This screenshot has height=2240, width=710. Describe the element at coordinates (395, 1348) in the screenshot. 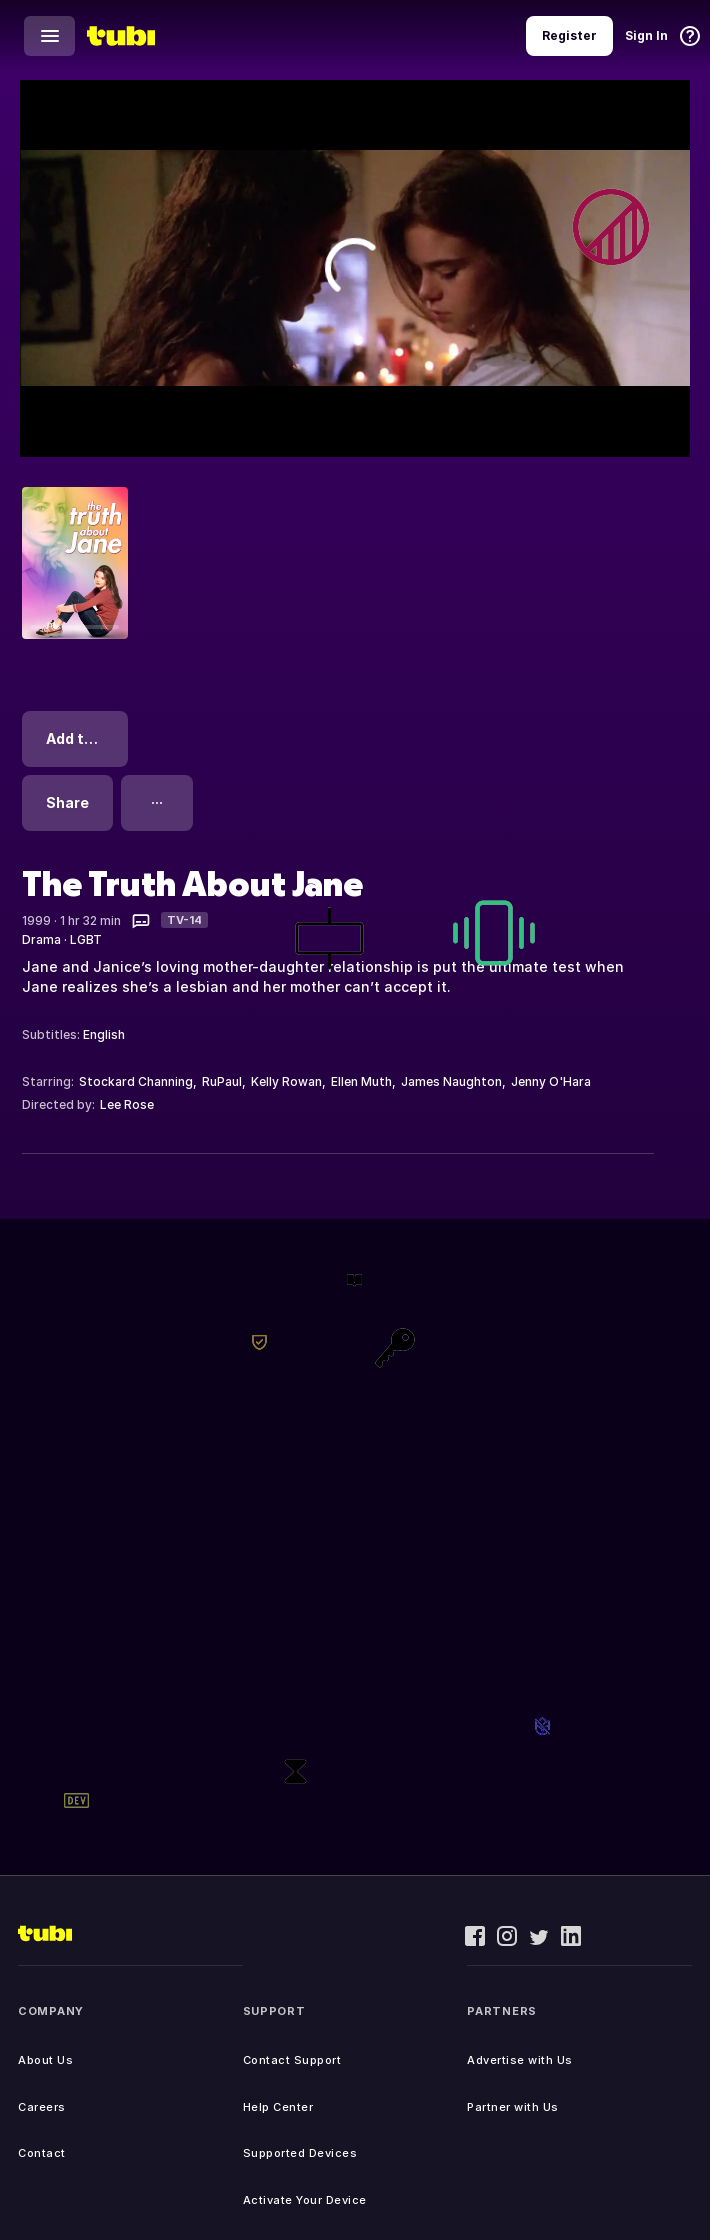

I see `access security or password settings` at that location.